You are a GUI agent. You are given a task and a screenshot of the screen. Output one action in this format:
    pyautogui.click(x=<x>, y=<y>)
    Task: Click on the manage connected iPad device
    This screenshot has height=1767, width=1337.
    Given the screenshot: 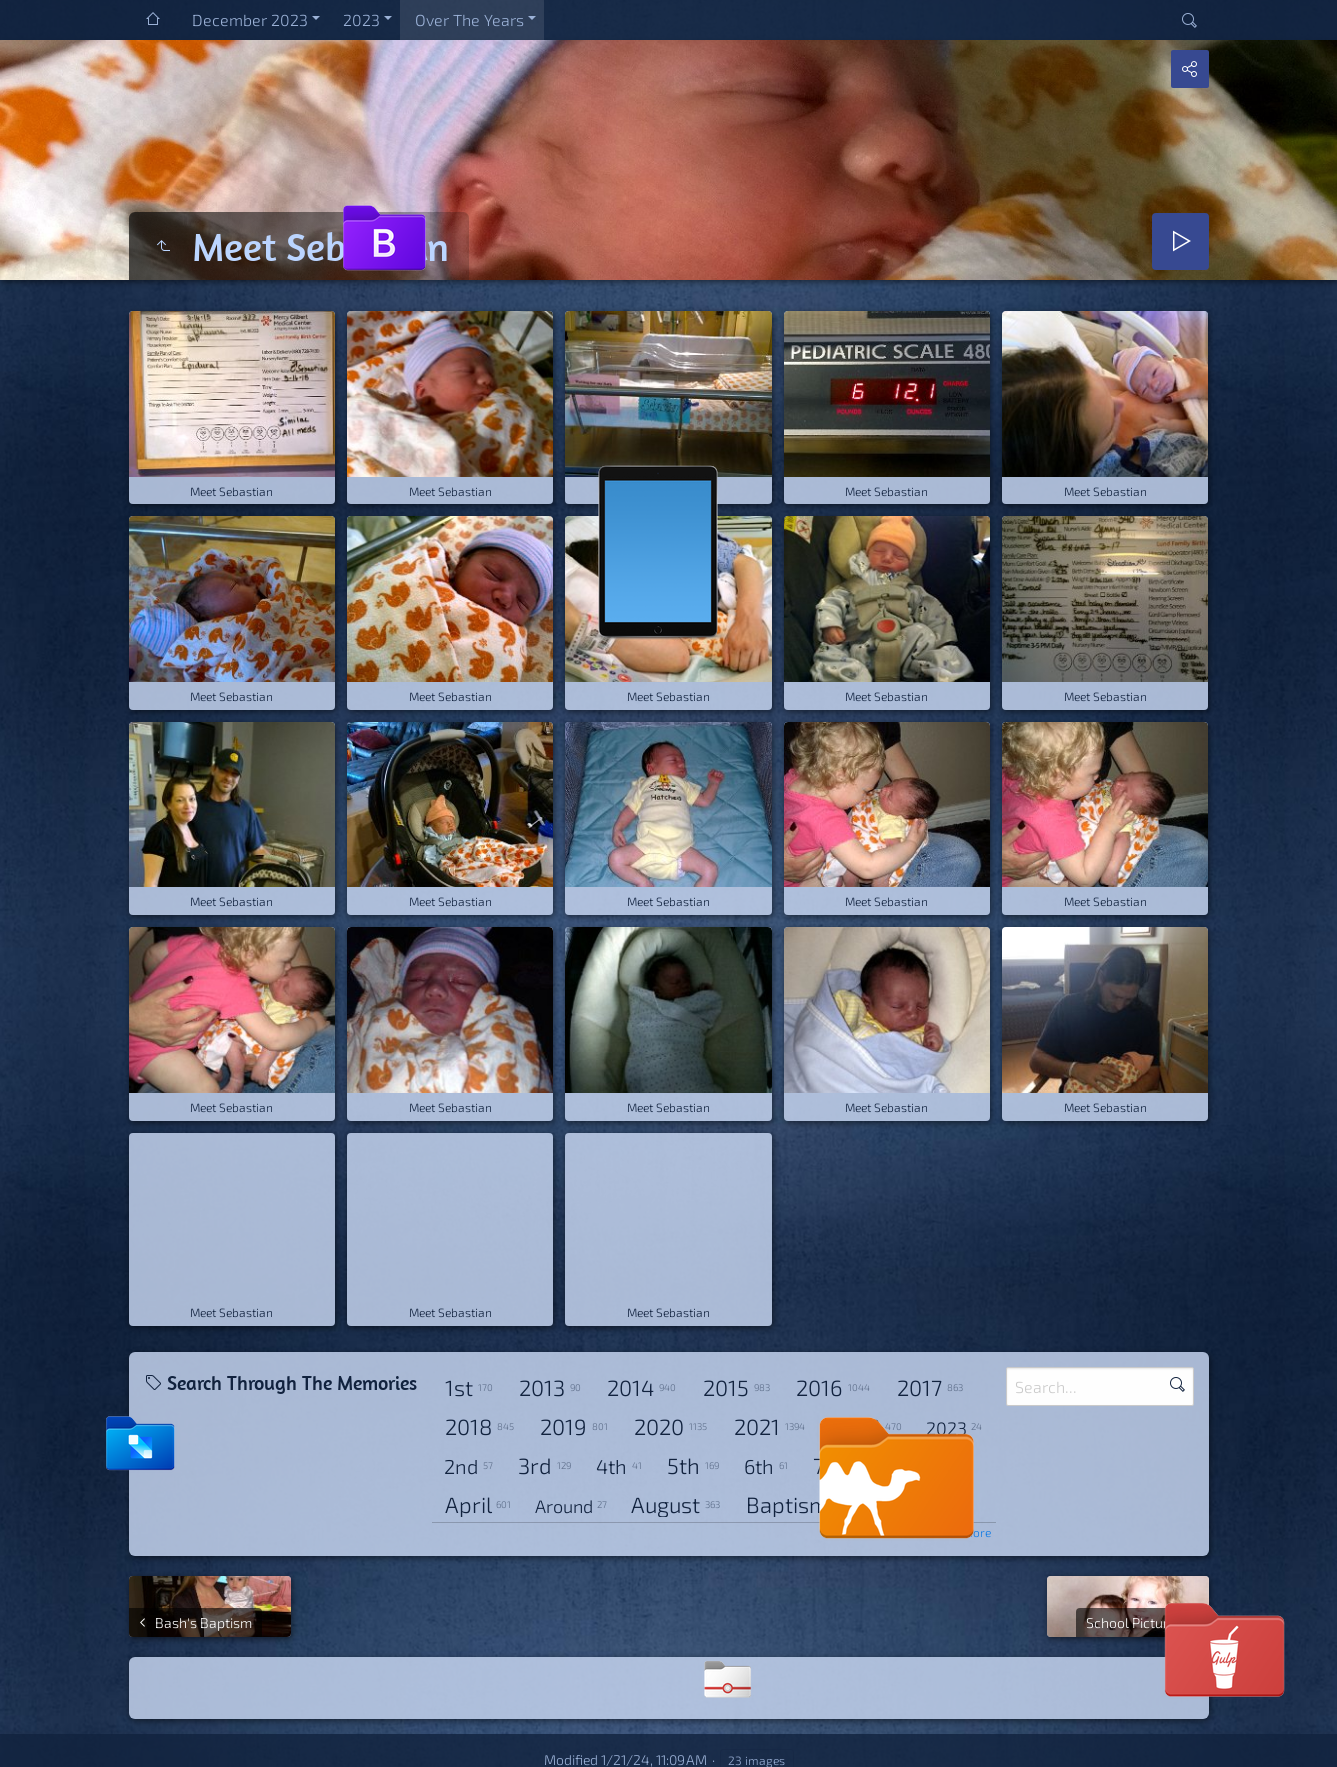 What is the action you would take?
    pyautogui.click(x=658, y=553)
    